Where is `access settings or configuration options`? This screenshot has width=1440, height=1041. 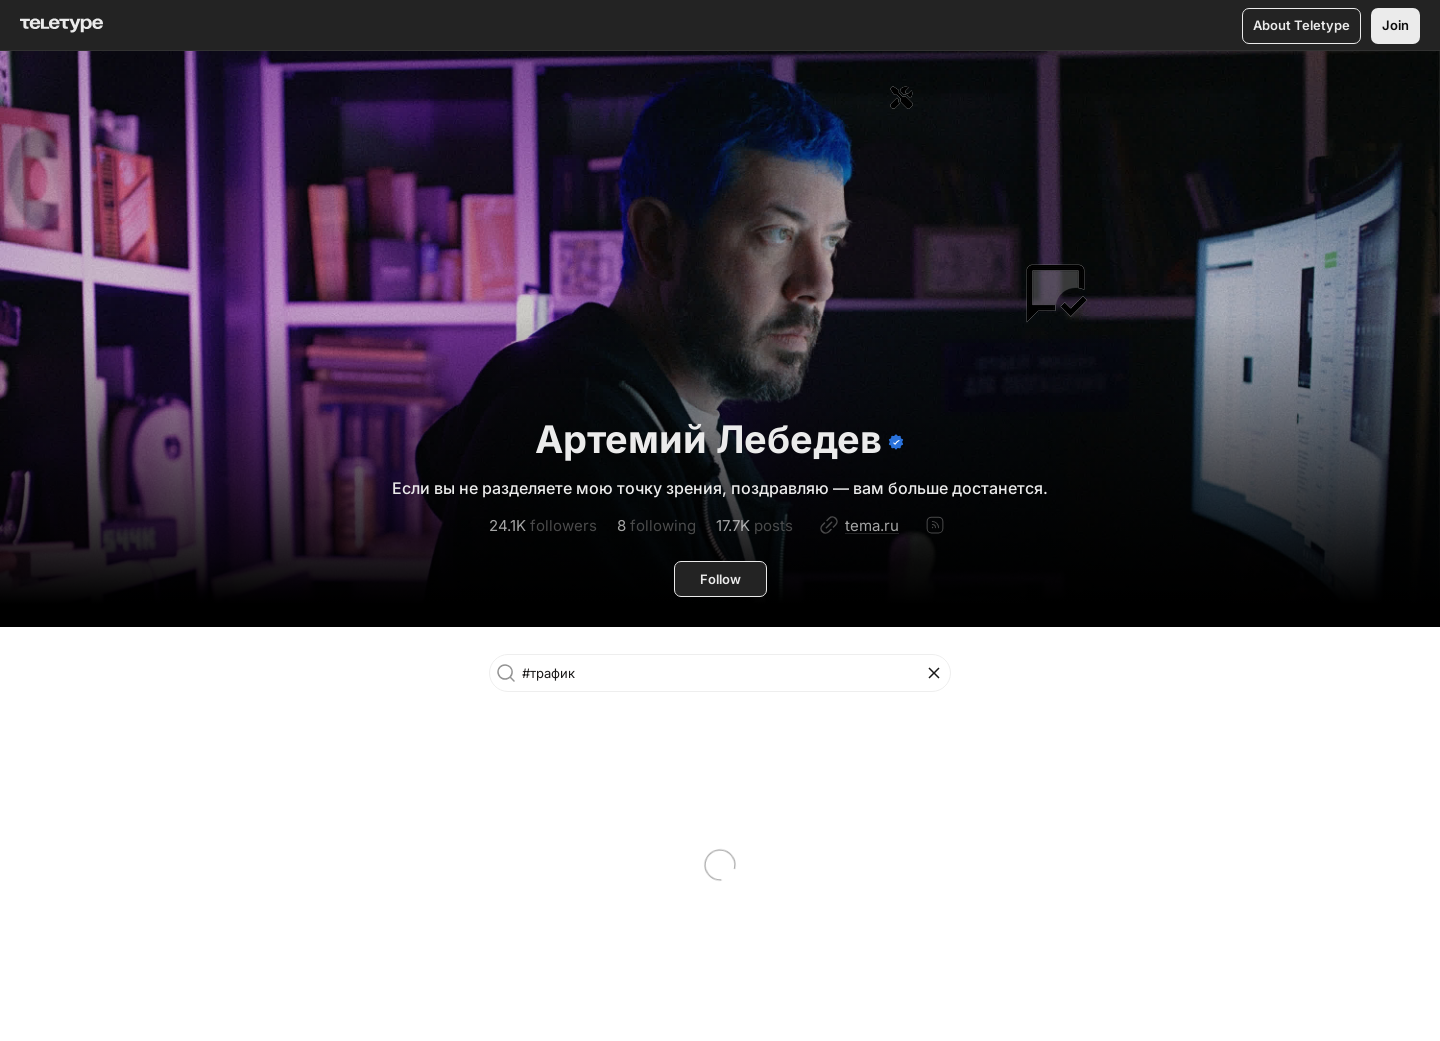
access settings or configuration options is located at coordinates (901, 97).